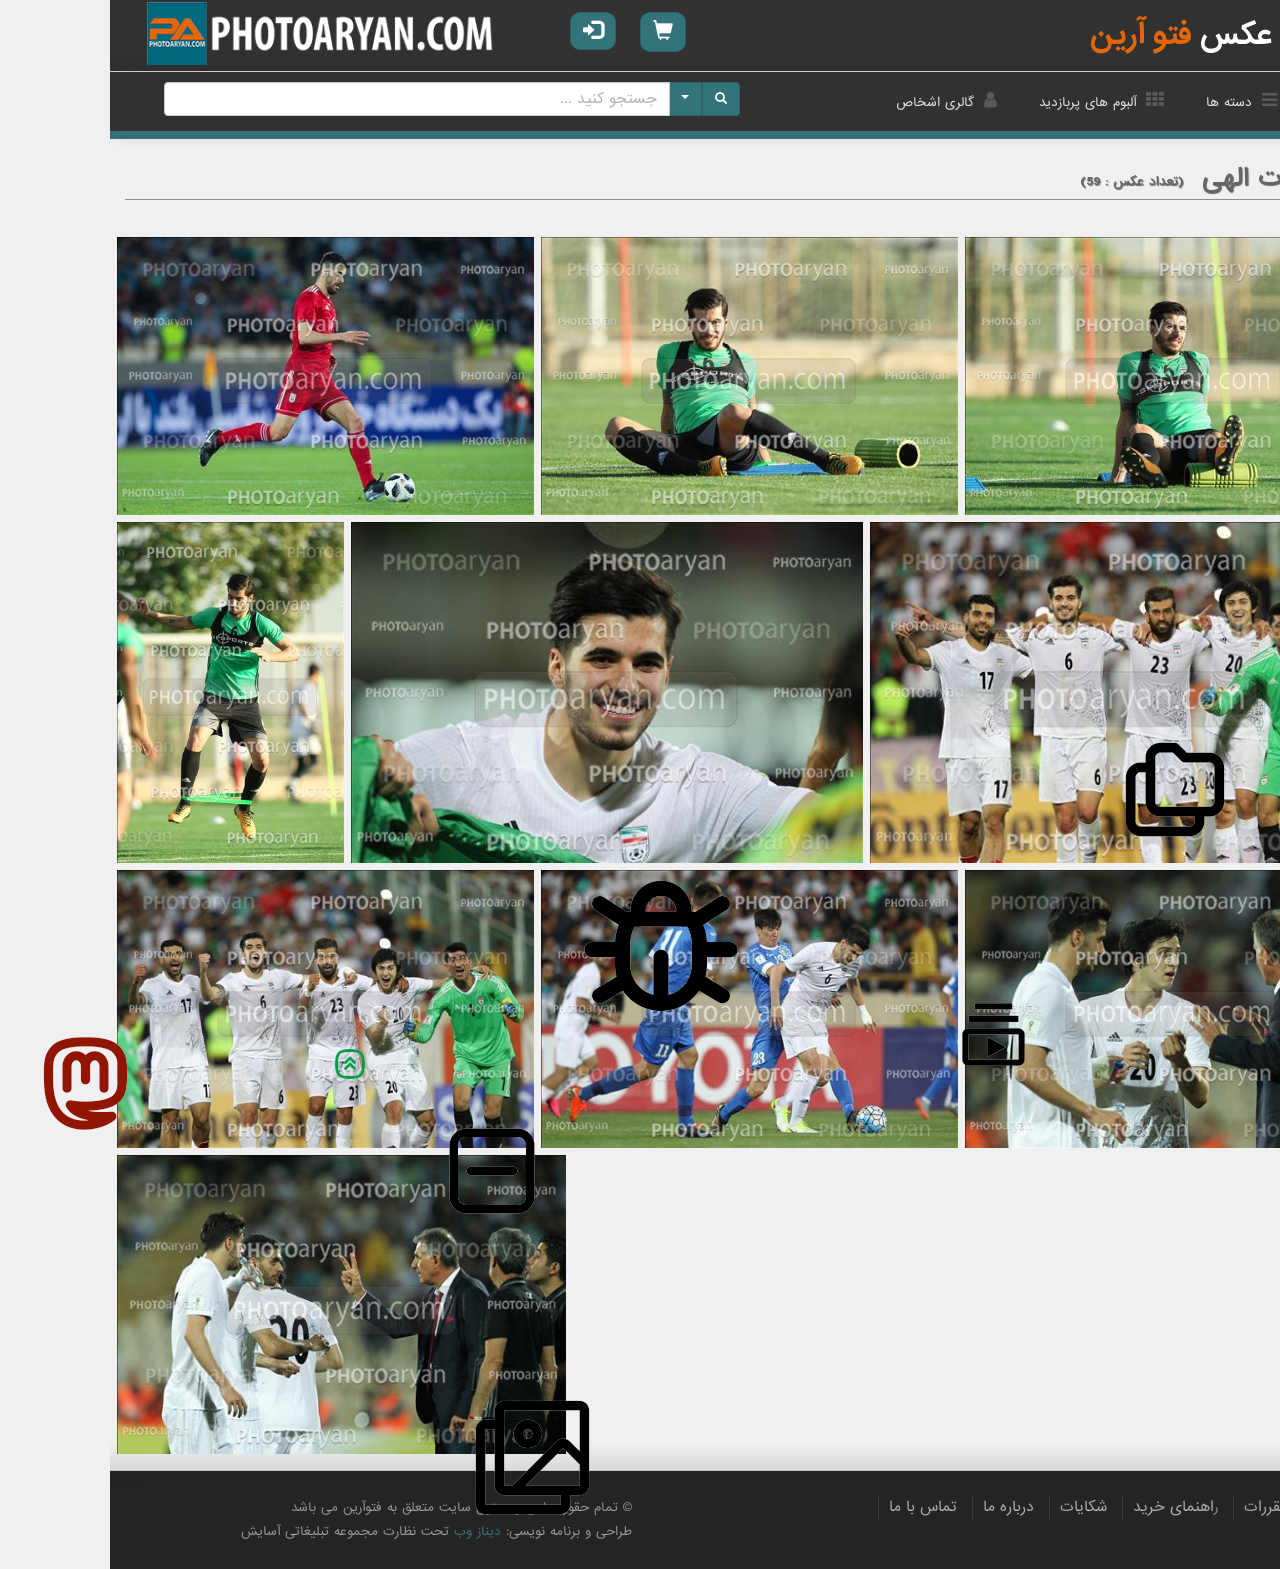 The image size is (1280, 1569). Describe the element at coordinates (350, 1064) in the screenshot. I see `scroll to top of page` at that location.